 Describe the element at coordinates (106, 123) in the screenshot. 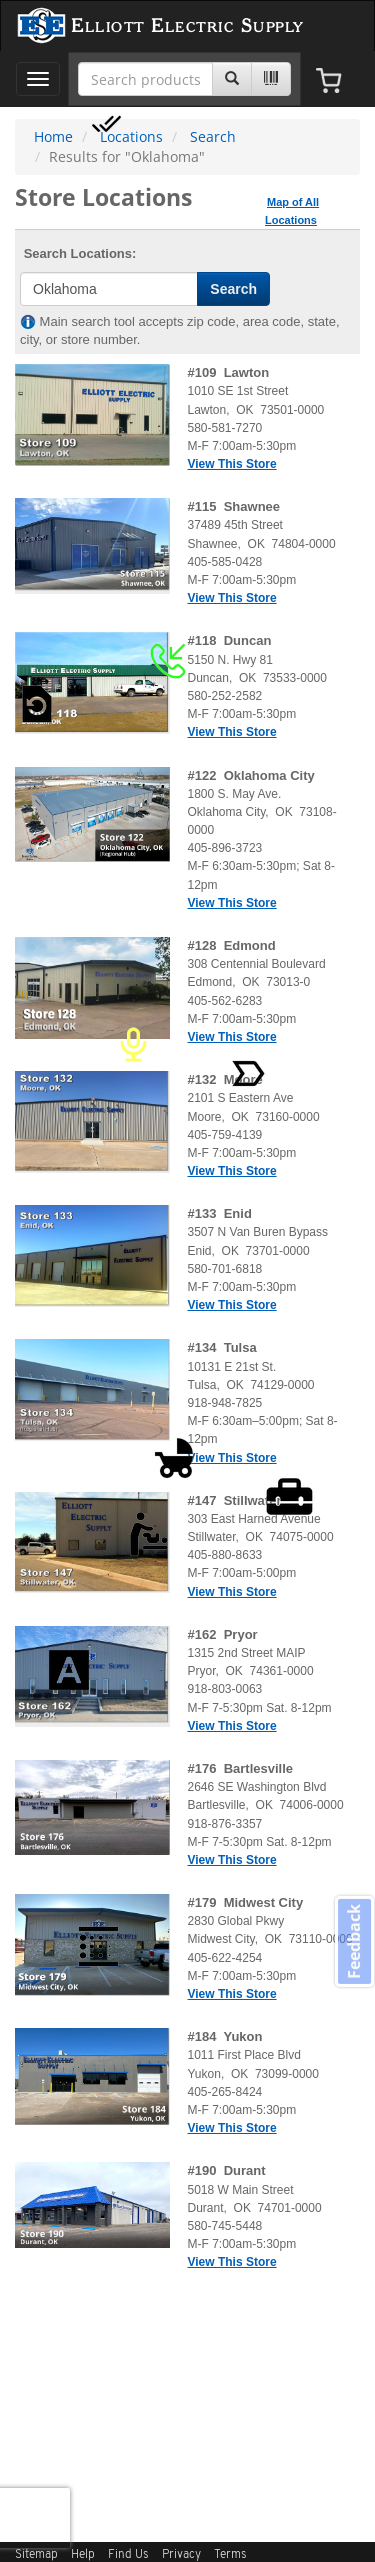

I see `message sent and read confirmation` at that location.